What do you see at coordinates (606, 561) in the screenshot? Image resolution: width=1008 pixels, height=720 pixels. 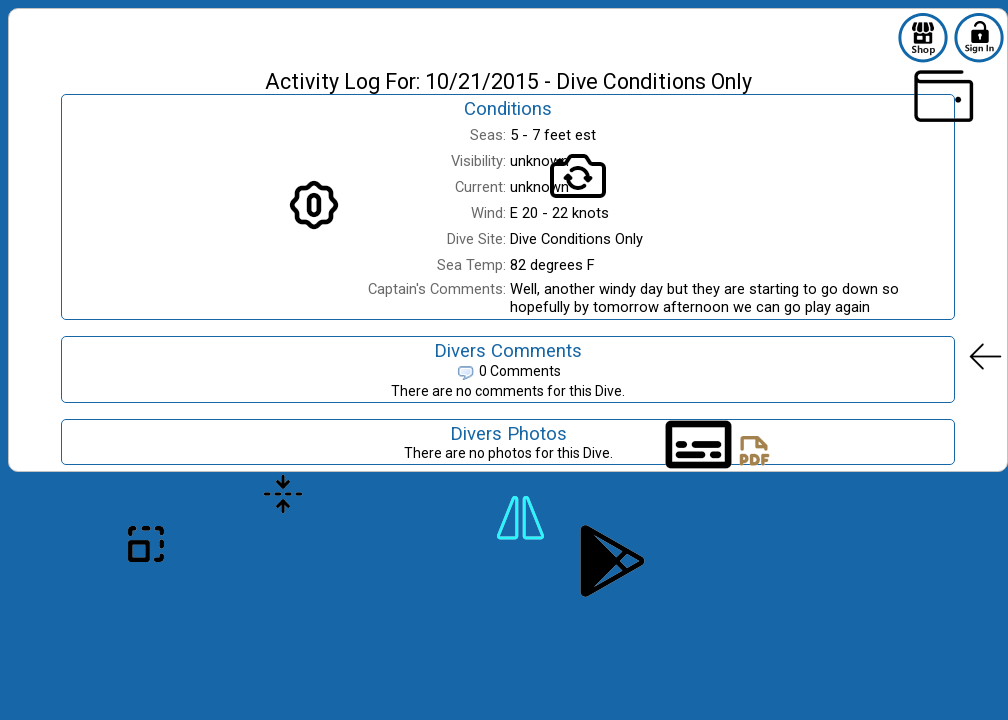 I see `open google play store` at bounding box center [606, 561].